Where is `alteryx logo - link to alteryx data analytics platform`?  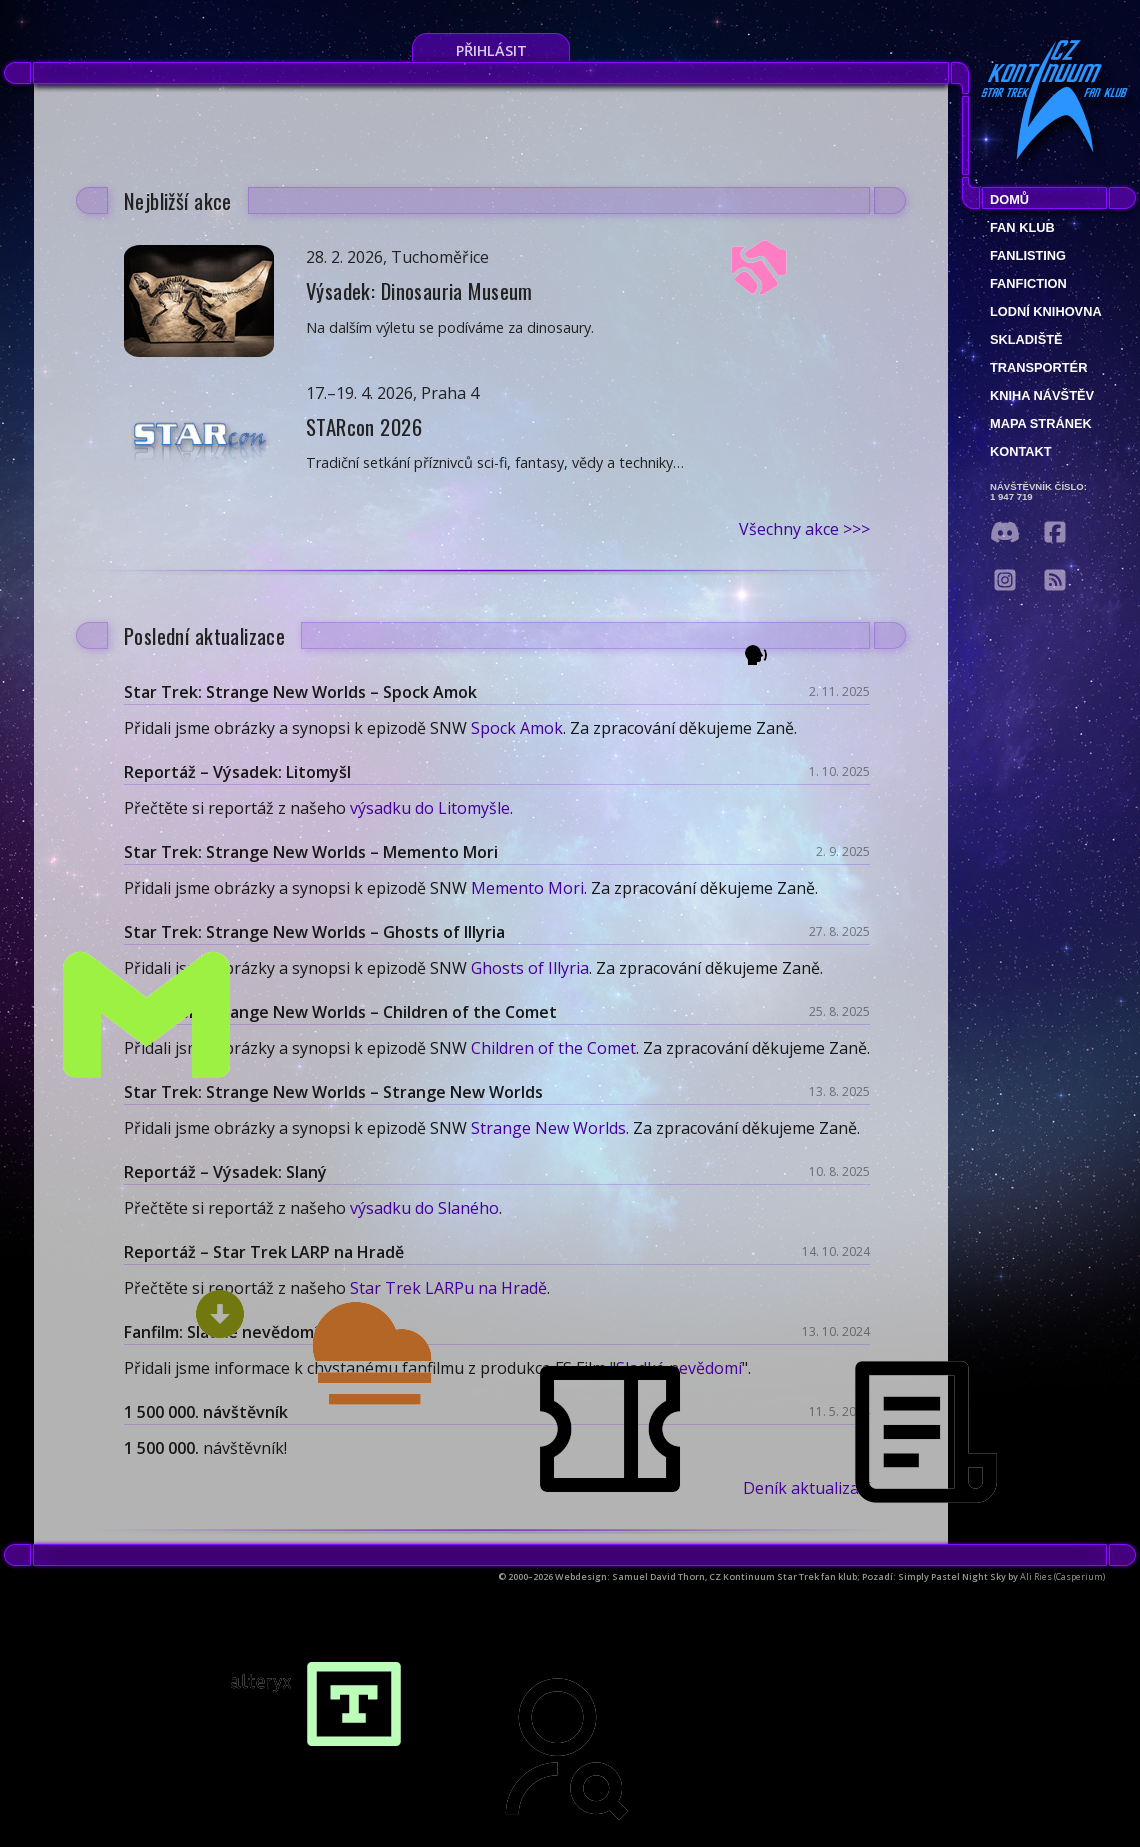
alteryx logo - link to alteryx data analytics platform is located at coordinates (261, 1683).